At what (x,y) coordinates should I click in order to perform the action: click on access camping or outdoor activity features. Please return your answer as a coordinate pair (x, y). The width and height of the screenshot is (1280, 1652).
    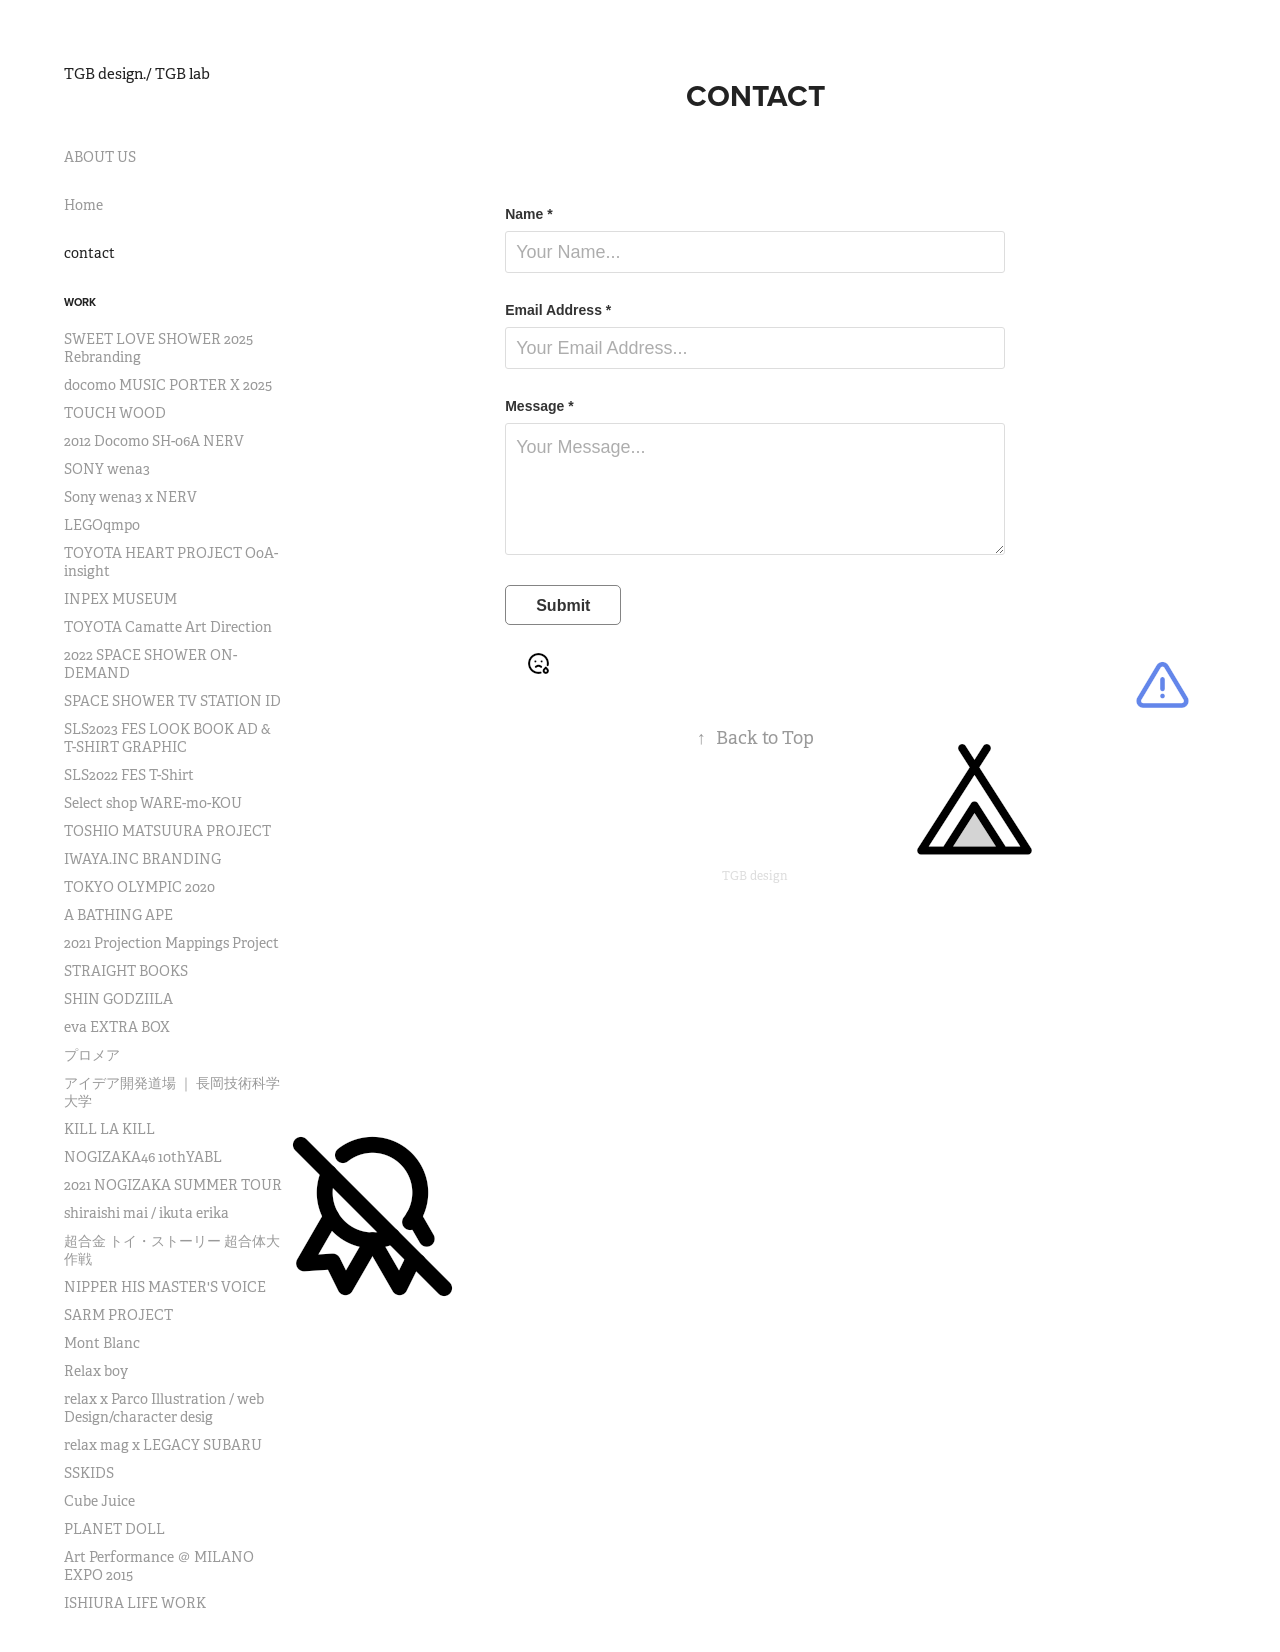
    Looking at the image, I should click on (974, 805).